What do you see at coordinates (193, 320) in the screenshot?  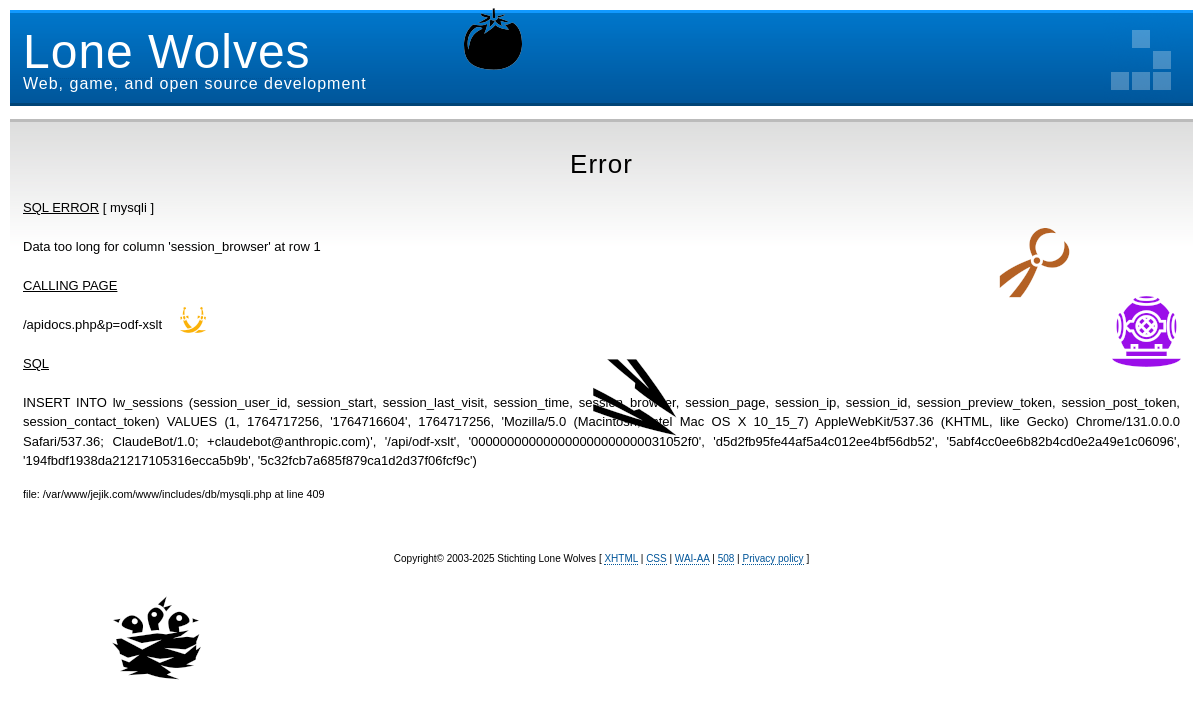 I see `activate whirlwind or spinning attack ability` at bounding box center [193, 320].